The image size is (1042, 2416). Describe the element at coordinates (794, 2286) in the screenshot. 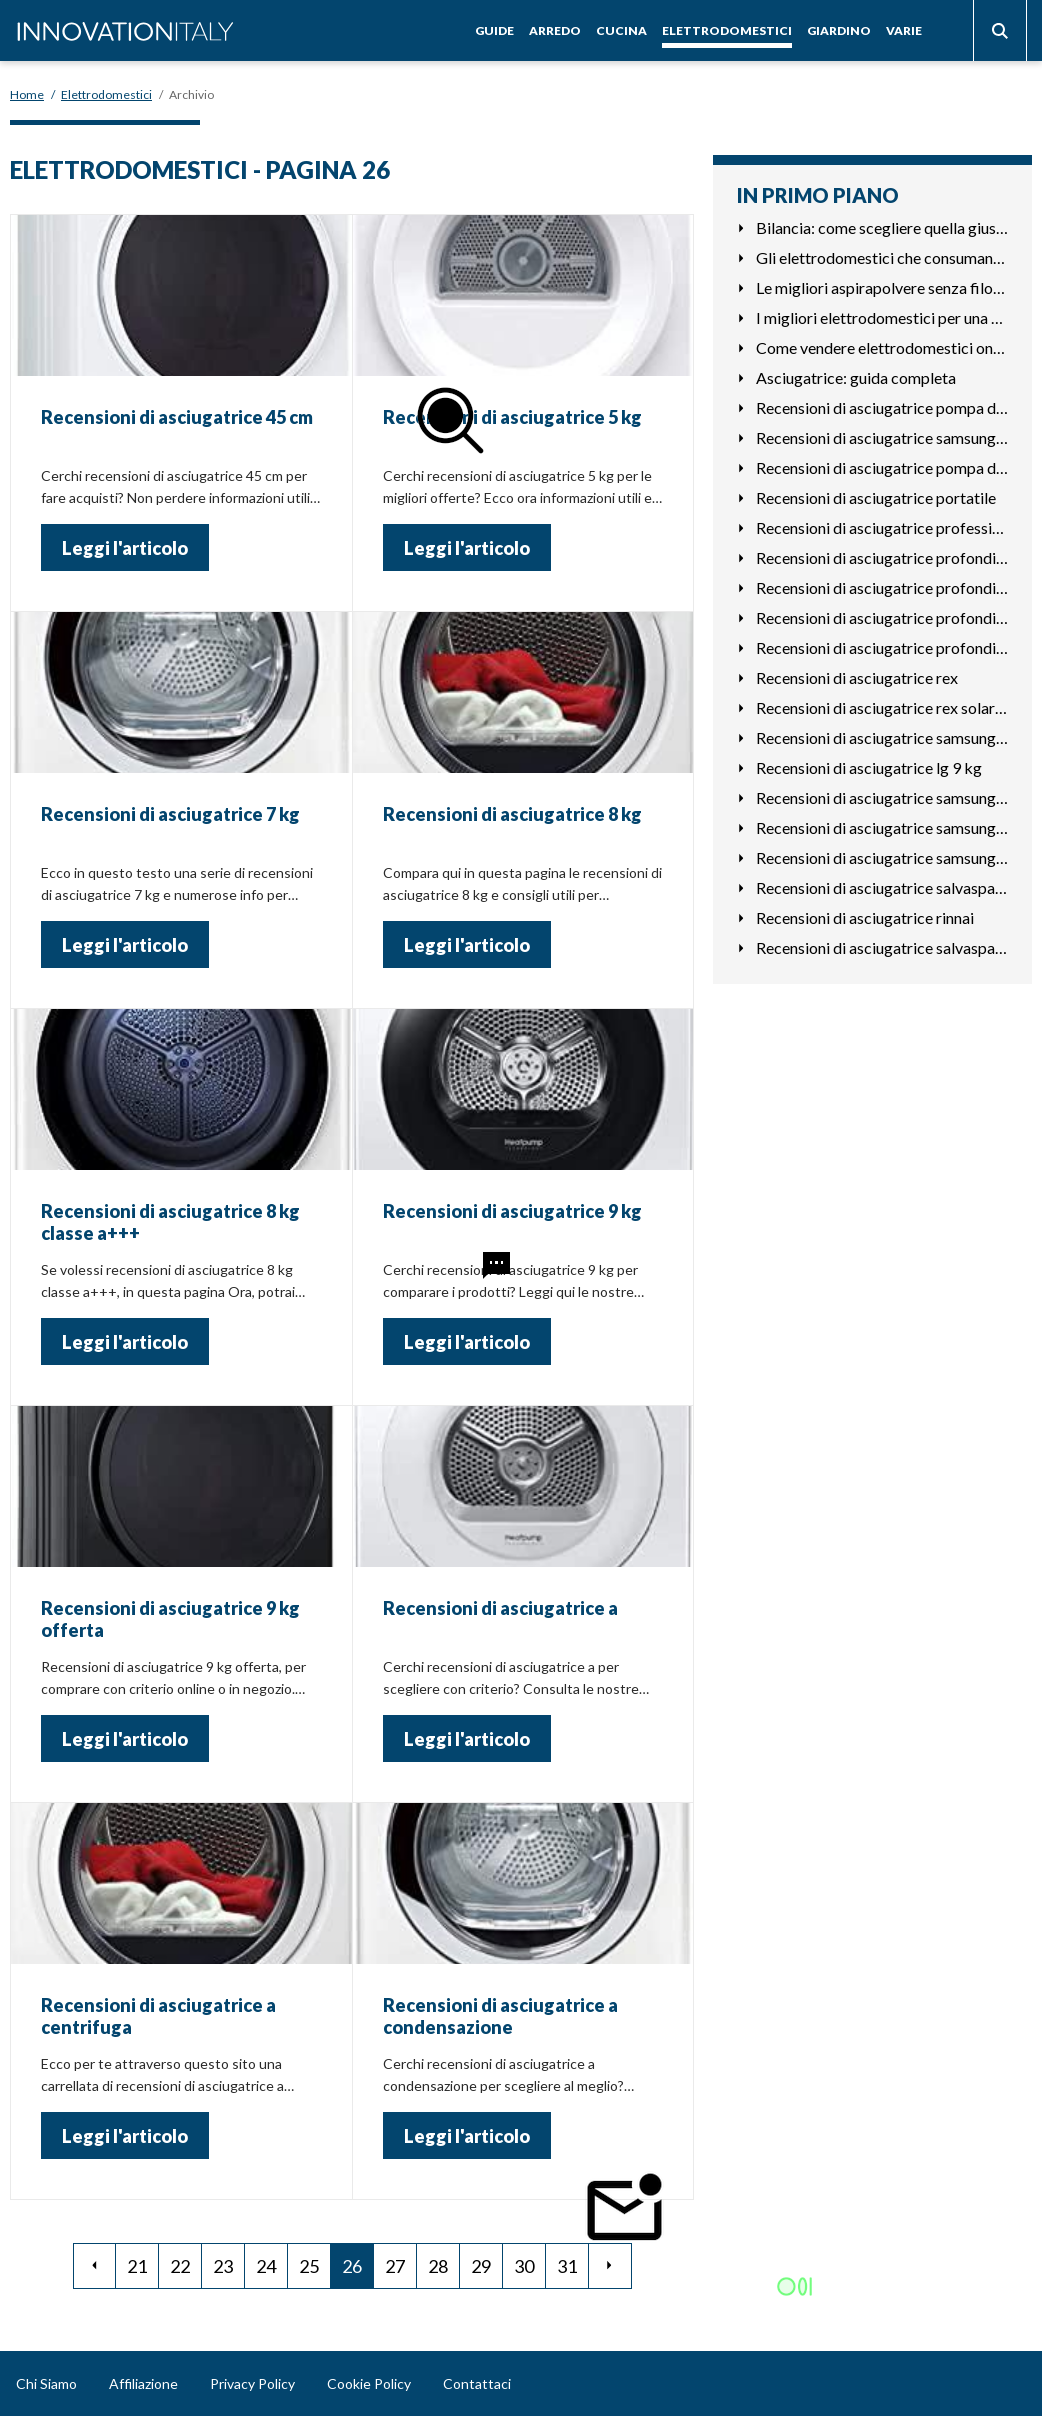

I see `visit medium profile or blog` at that location.